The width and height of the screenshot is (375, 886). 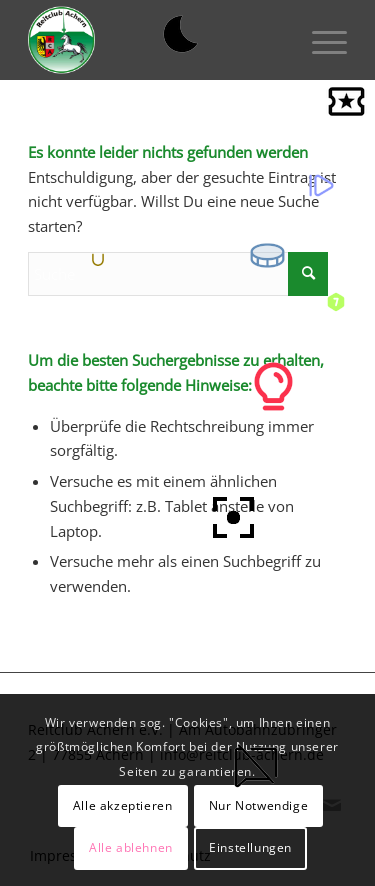 What do you see at coordinates (321, 185) in the screenshot?
I see `skip to the next track` at bounding box center [321, 185].